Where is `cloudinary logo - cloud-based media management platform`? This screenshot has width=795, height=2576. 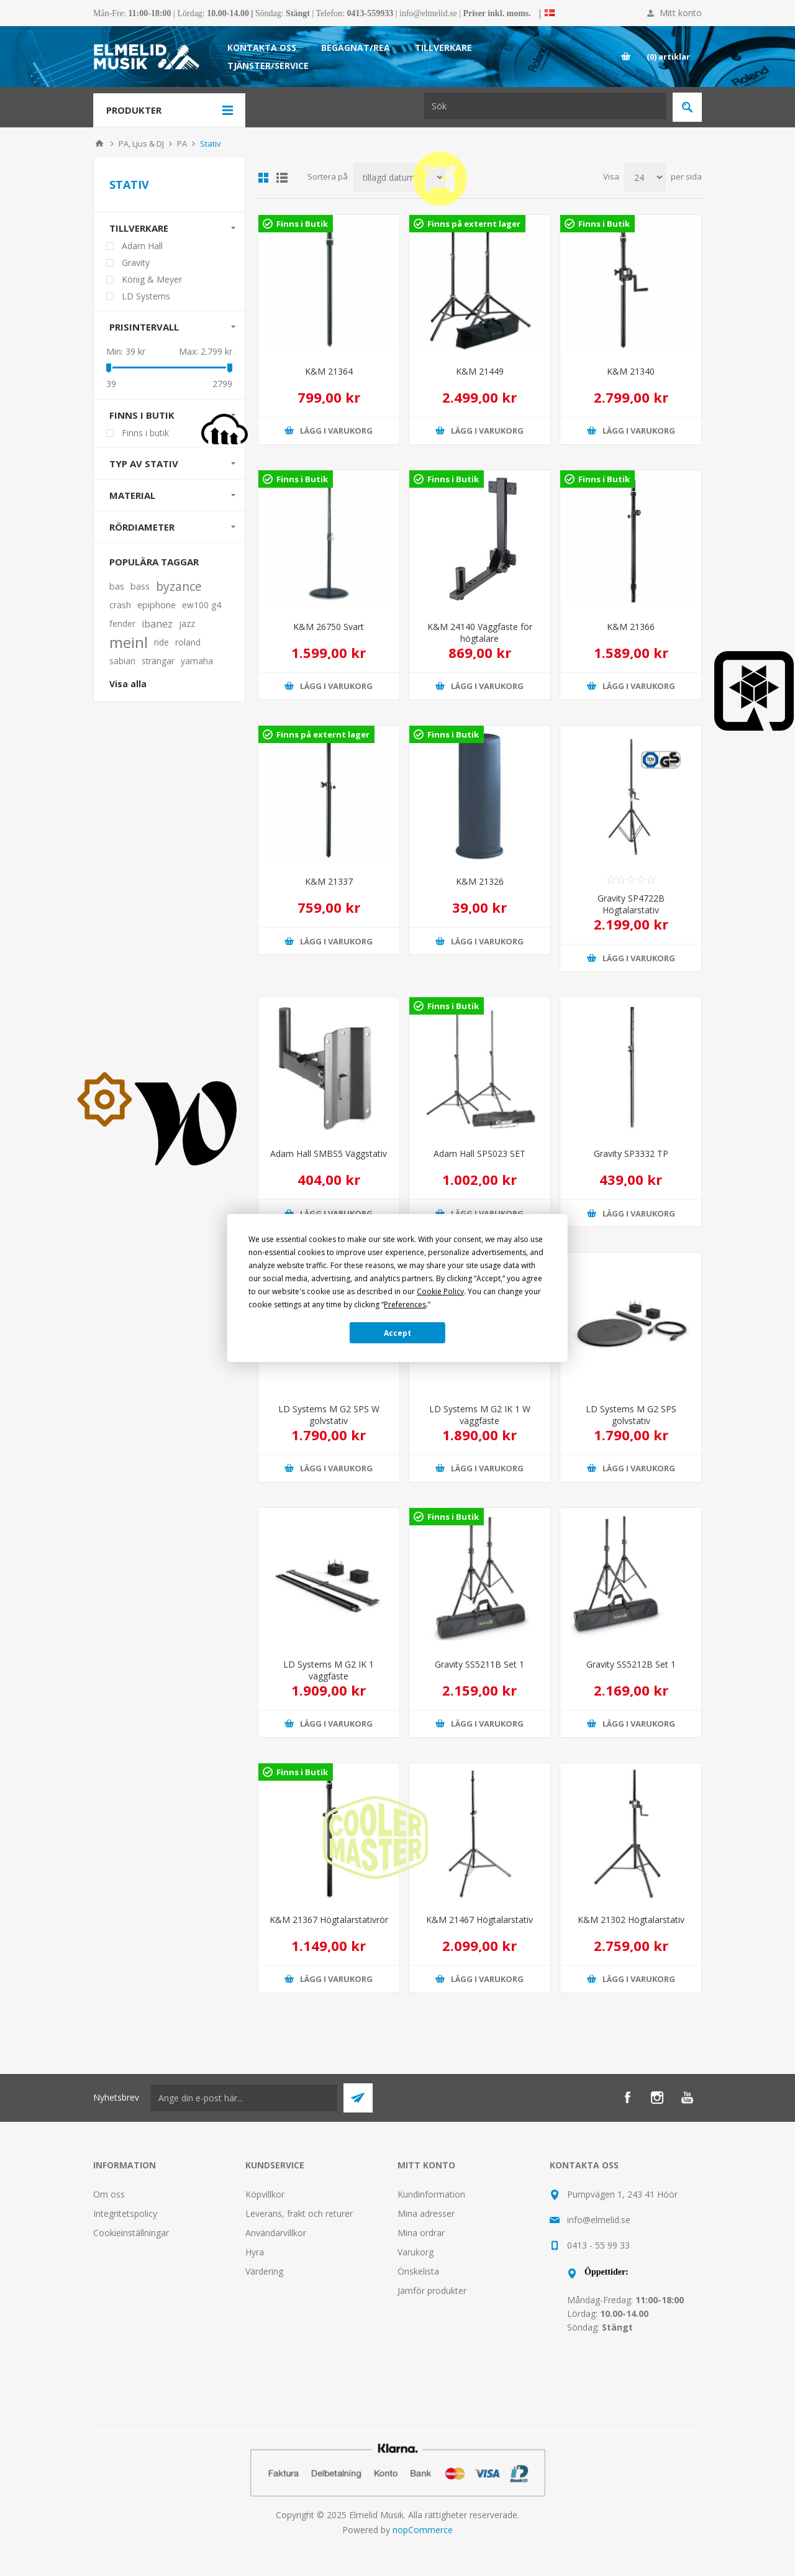
cloudinary logo - cloud-based media management platform is located at coordinates (224, 429).